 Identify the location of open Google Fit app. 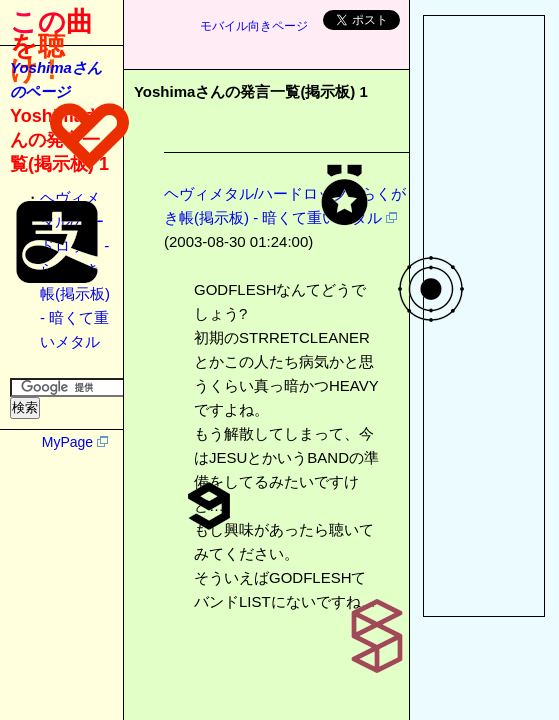
(89, 136).